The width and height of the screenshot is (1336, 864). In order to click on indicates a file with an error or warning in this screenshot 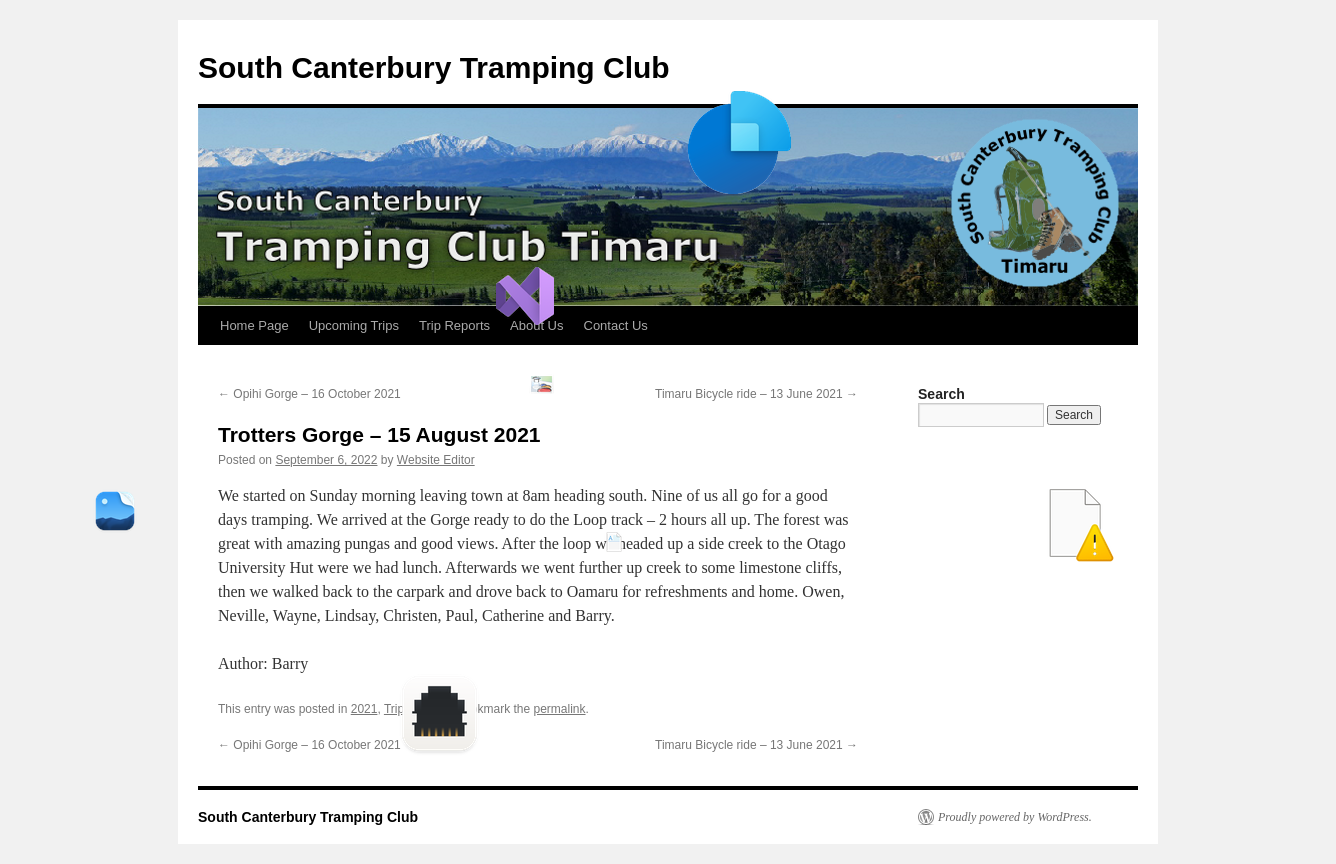, I will do `click(1075, 523)`.